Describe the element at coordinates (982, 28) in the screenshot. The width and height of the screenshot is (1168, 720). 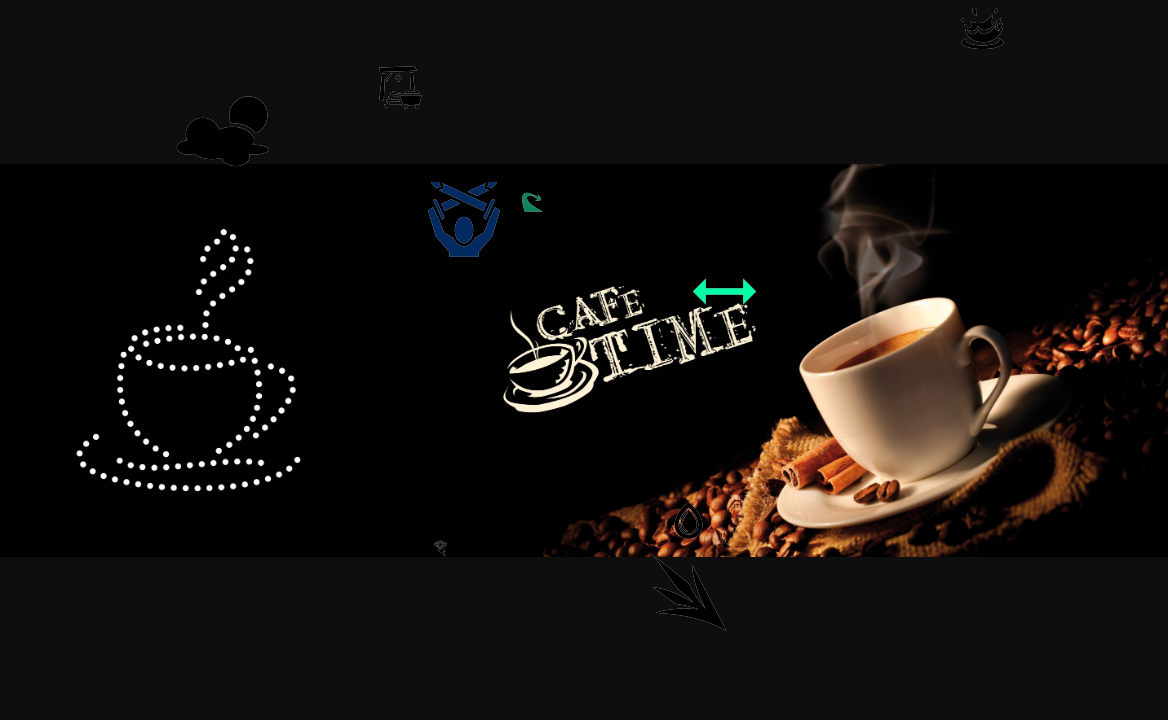
I see `water effect or splash animation trigger` at that location.